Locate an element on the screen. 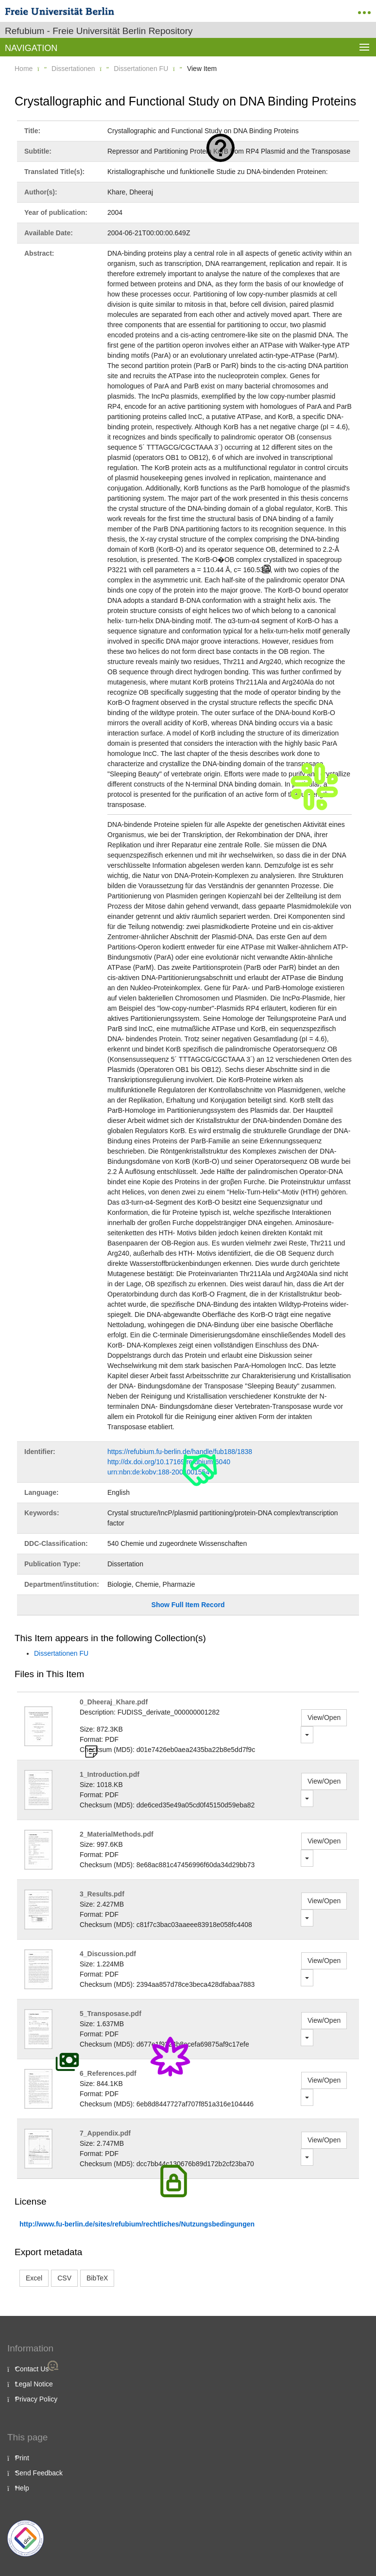  remove a reaction or emoji is located at coordinates (52, 2366).